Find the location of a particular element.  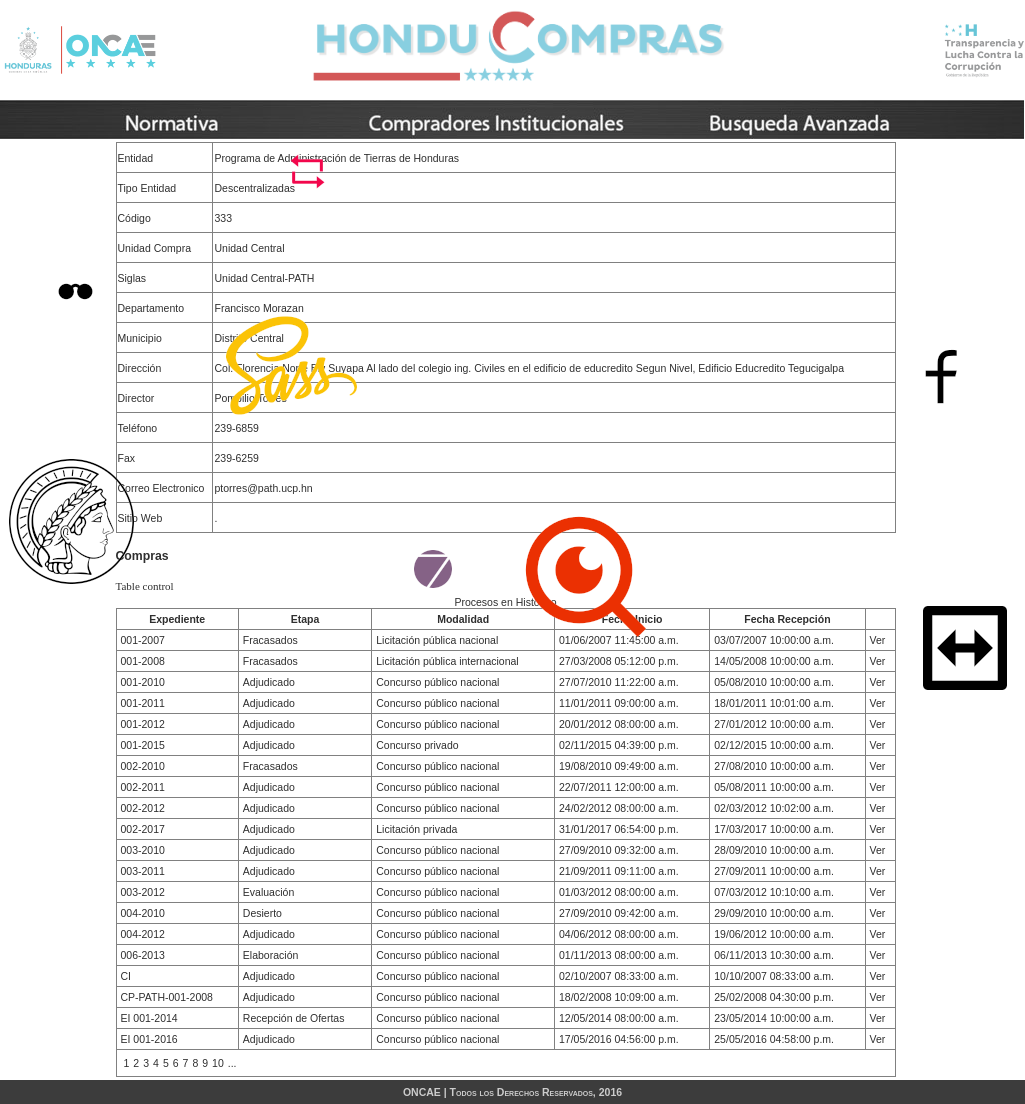

Framework7 mobile framework logo is located at coordinates (433, 569).